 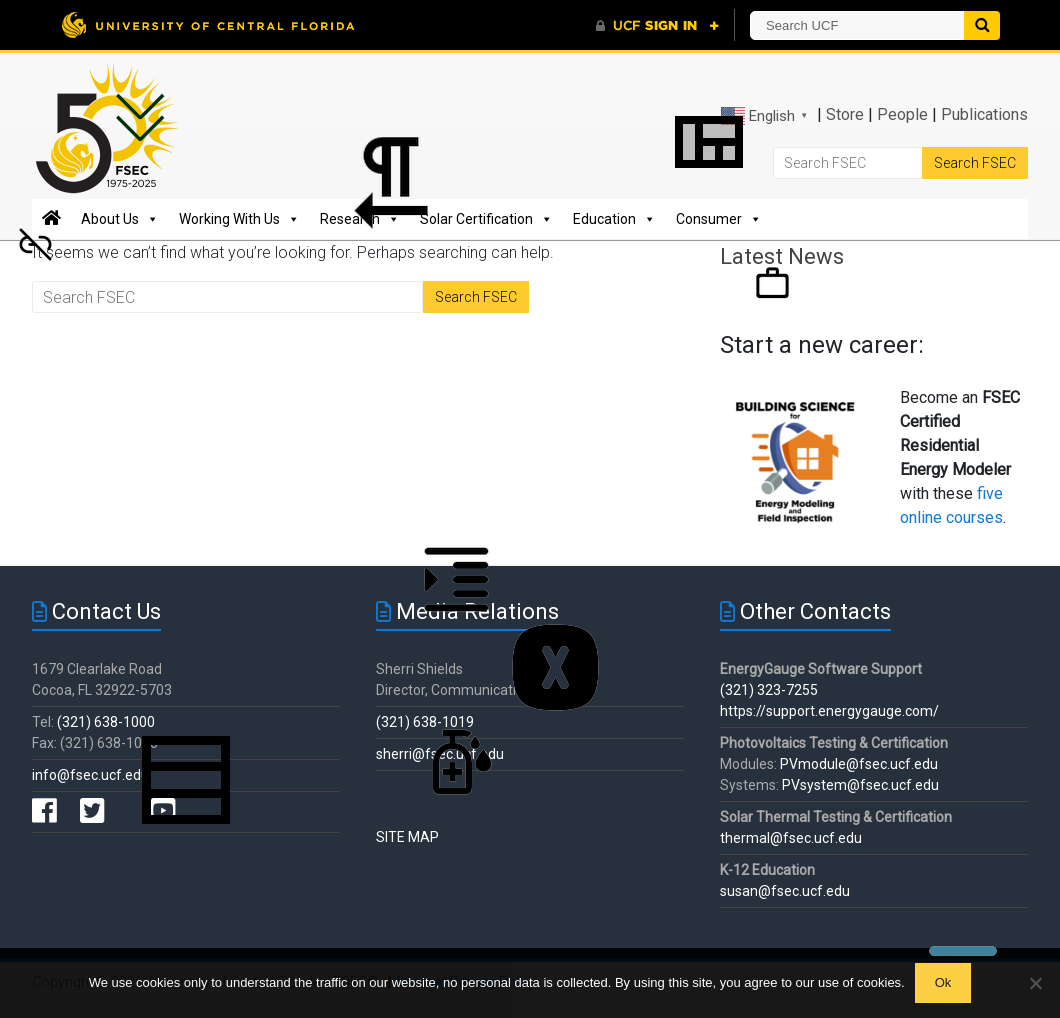 I want to click on increase text indentation, so click(x=456, y=579).